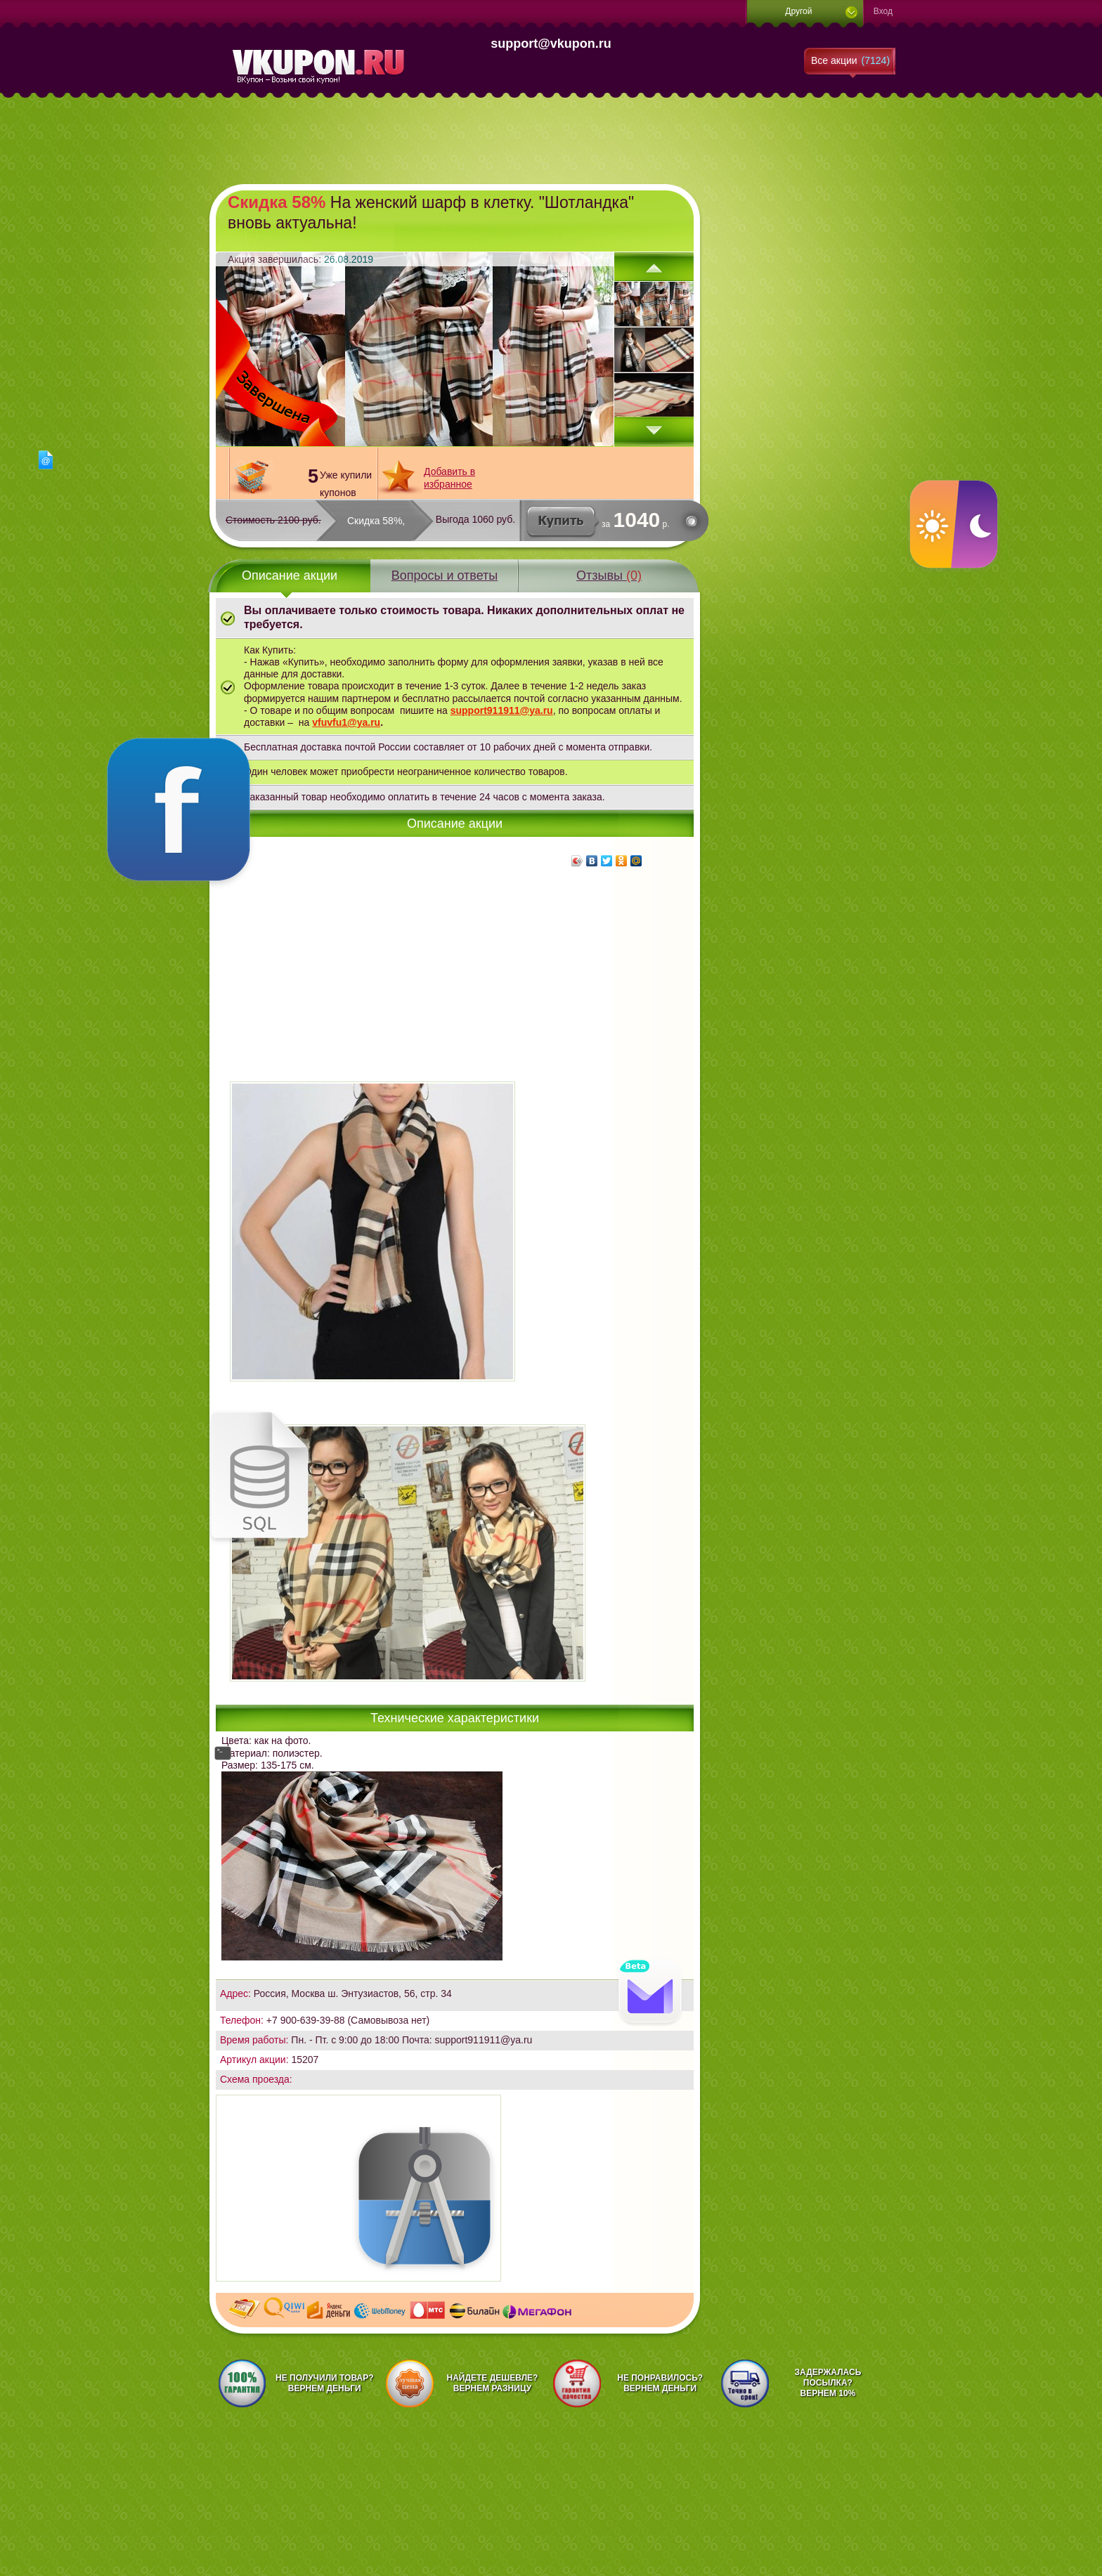 The height and width of the screenshot is (2576, 1102). I want to click on open dynamic wallpaper settings, so click(954, 524).